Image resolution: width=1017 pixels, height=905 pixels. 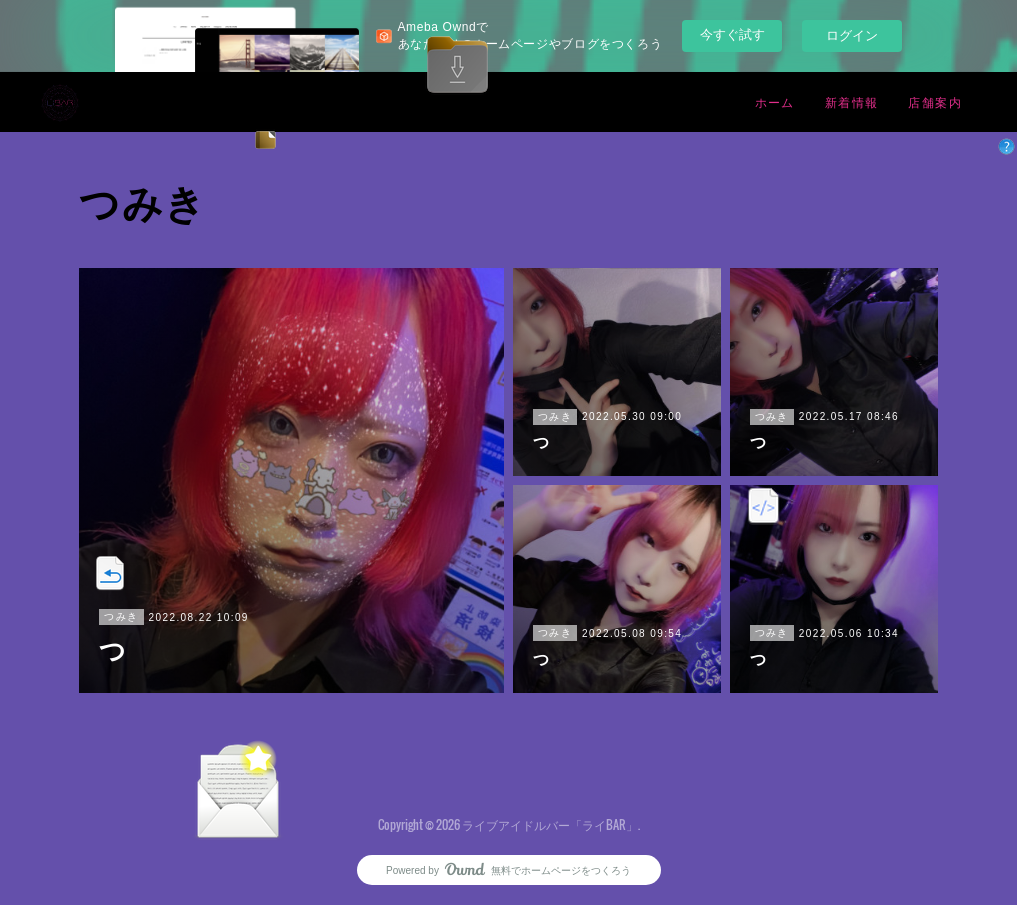 I want to click on compose a new email message, so click(x=238, y=793).